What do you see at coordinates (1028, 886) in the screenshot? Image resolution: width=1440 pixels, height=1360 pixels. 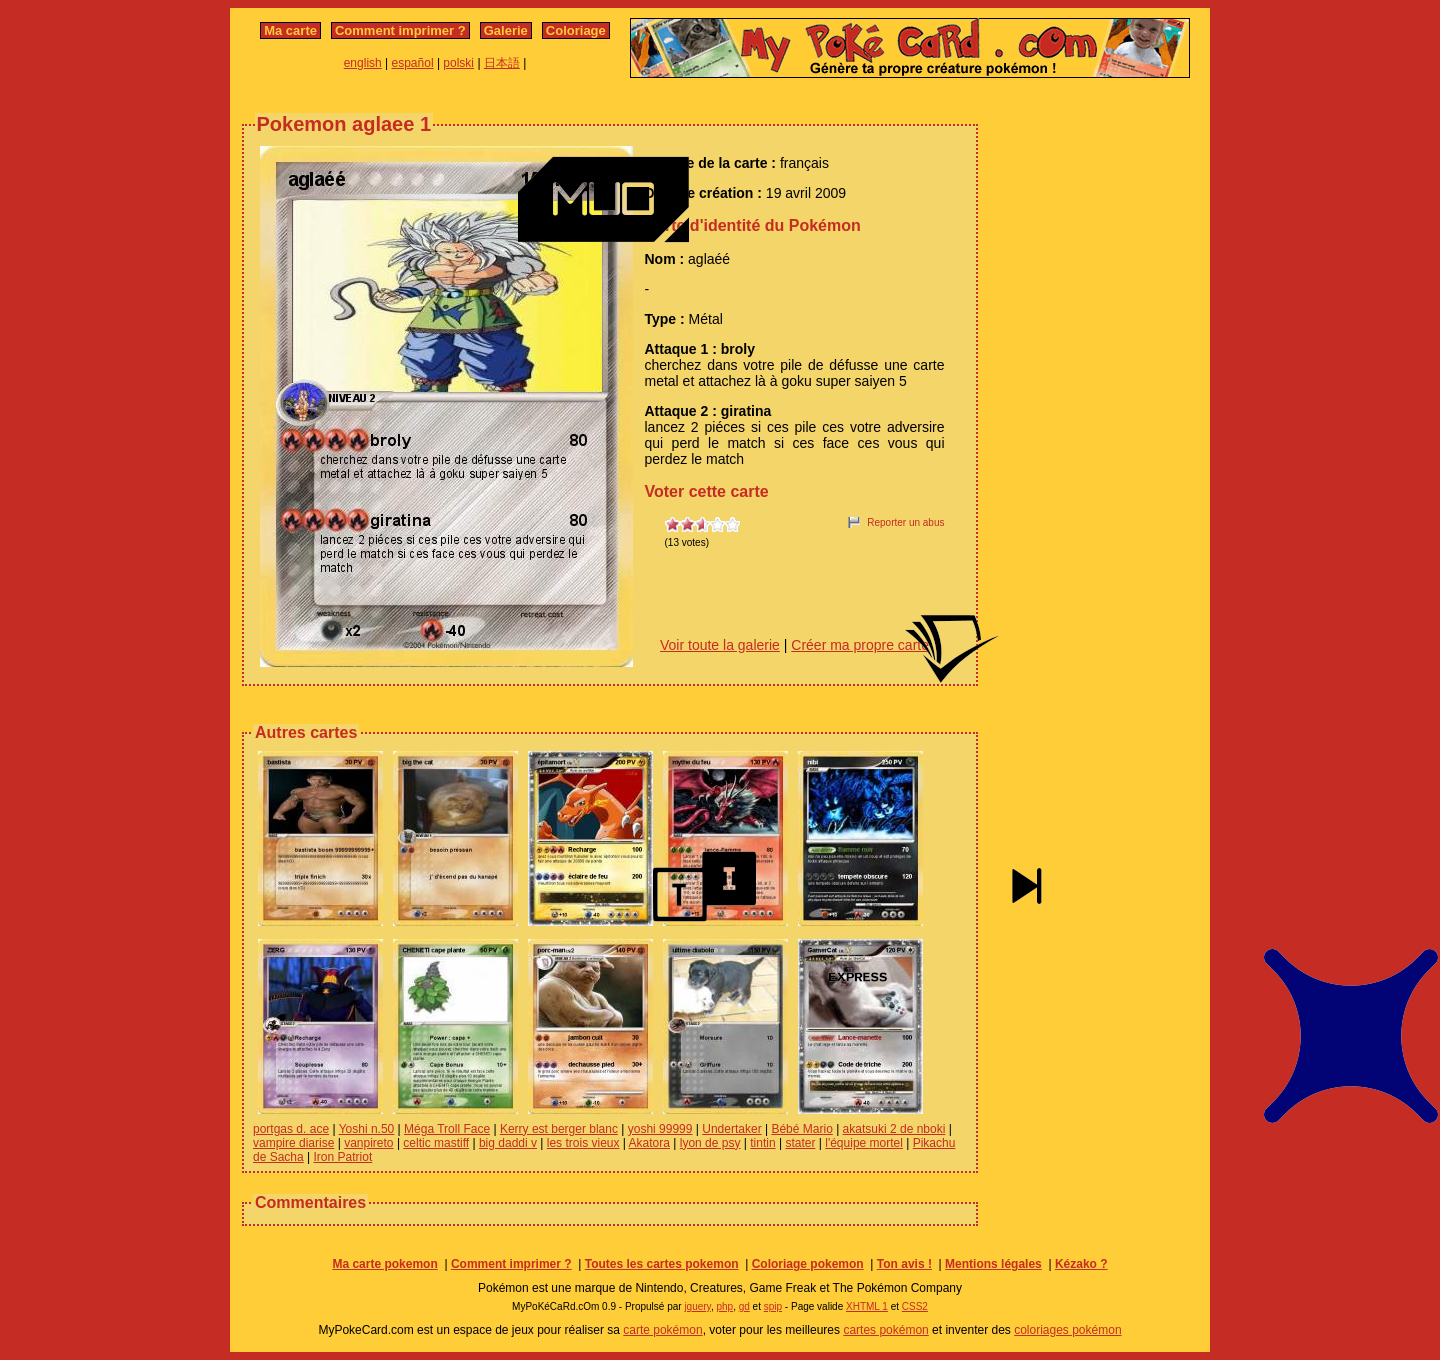 I see `skip to the next track` at bounding box center [1028, 886].